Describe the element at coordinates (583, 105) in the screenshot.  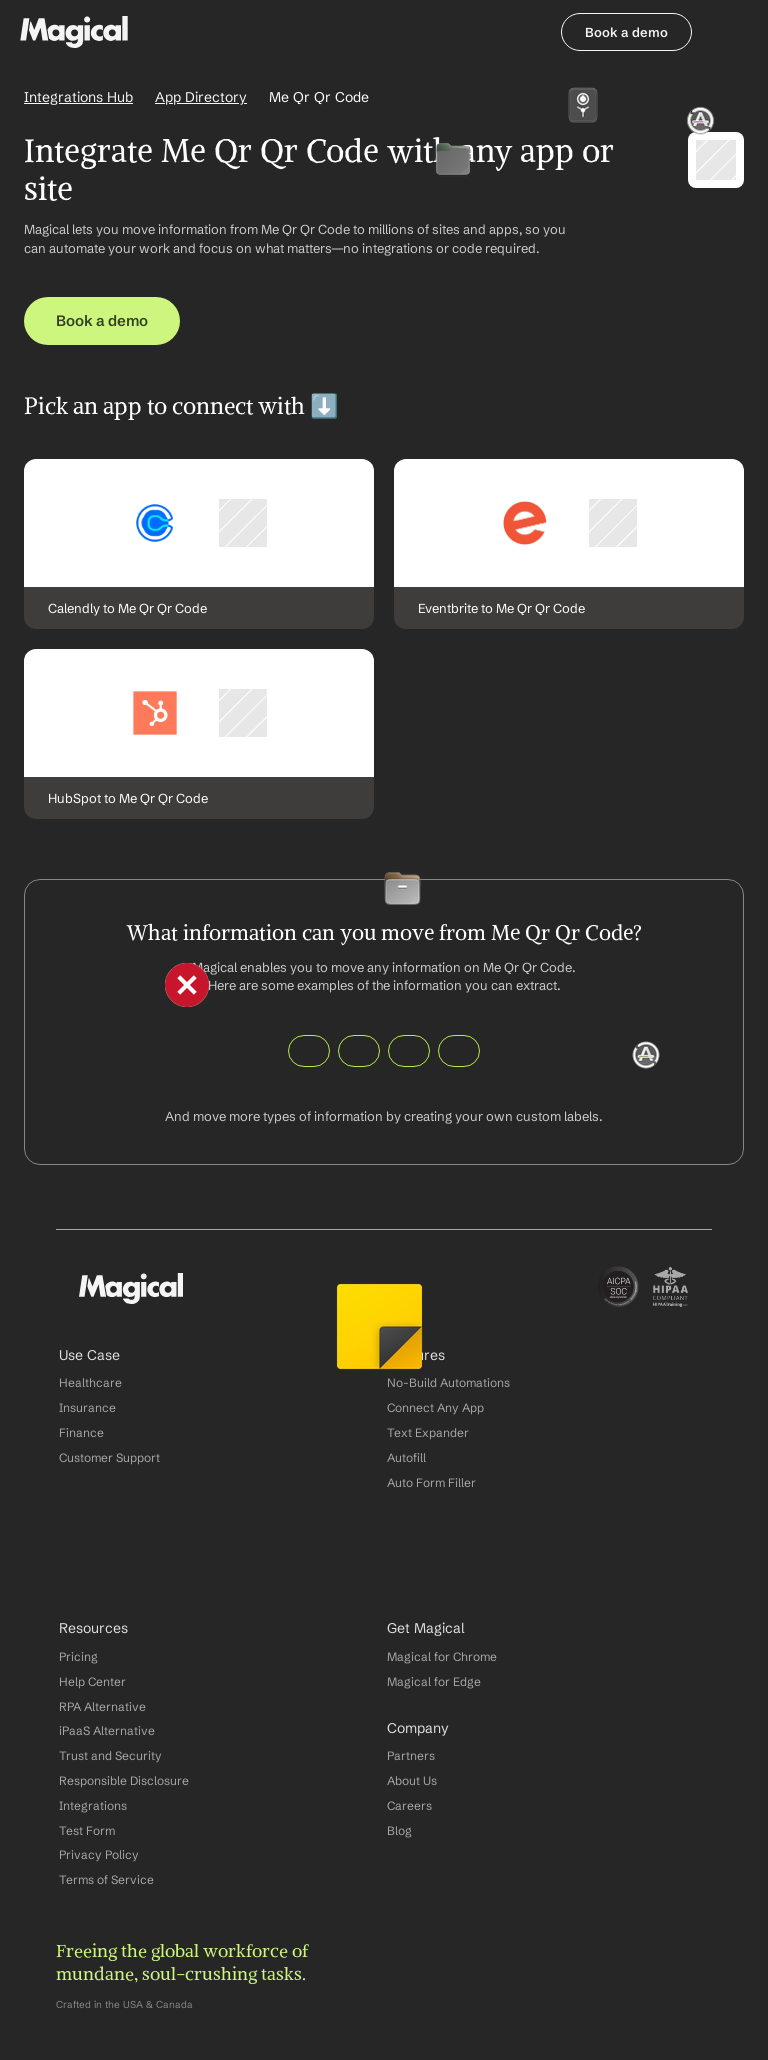
I see `open déjà dup backup utility` at that location.